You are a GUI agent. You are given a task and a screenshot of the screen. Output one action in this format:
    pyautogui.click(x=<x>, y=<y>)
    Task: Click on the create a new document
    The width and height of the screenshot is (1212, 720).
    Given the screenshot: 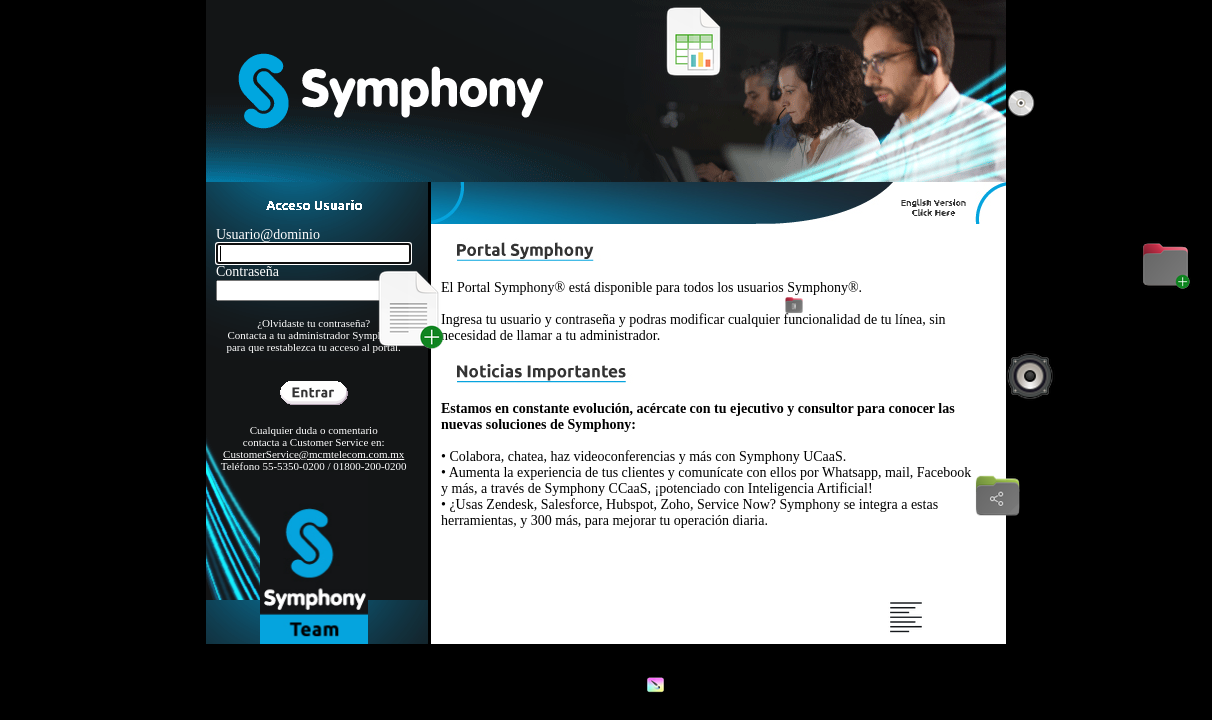 What is the action you would take?
    pyautogui.click(x=408, y=308)
    